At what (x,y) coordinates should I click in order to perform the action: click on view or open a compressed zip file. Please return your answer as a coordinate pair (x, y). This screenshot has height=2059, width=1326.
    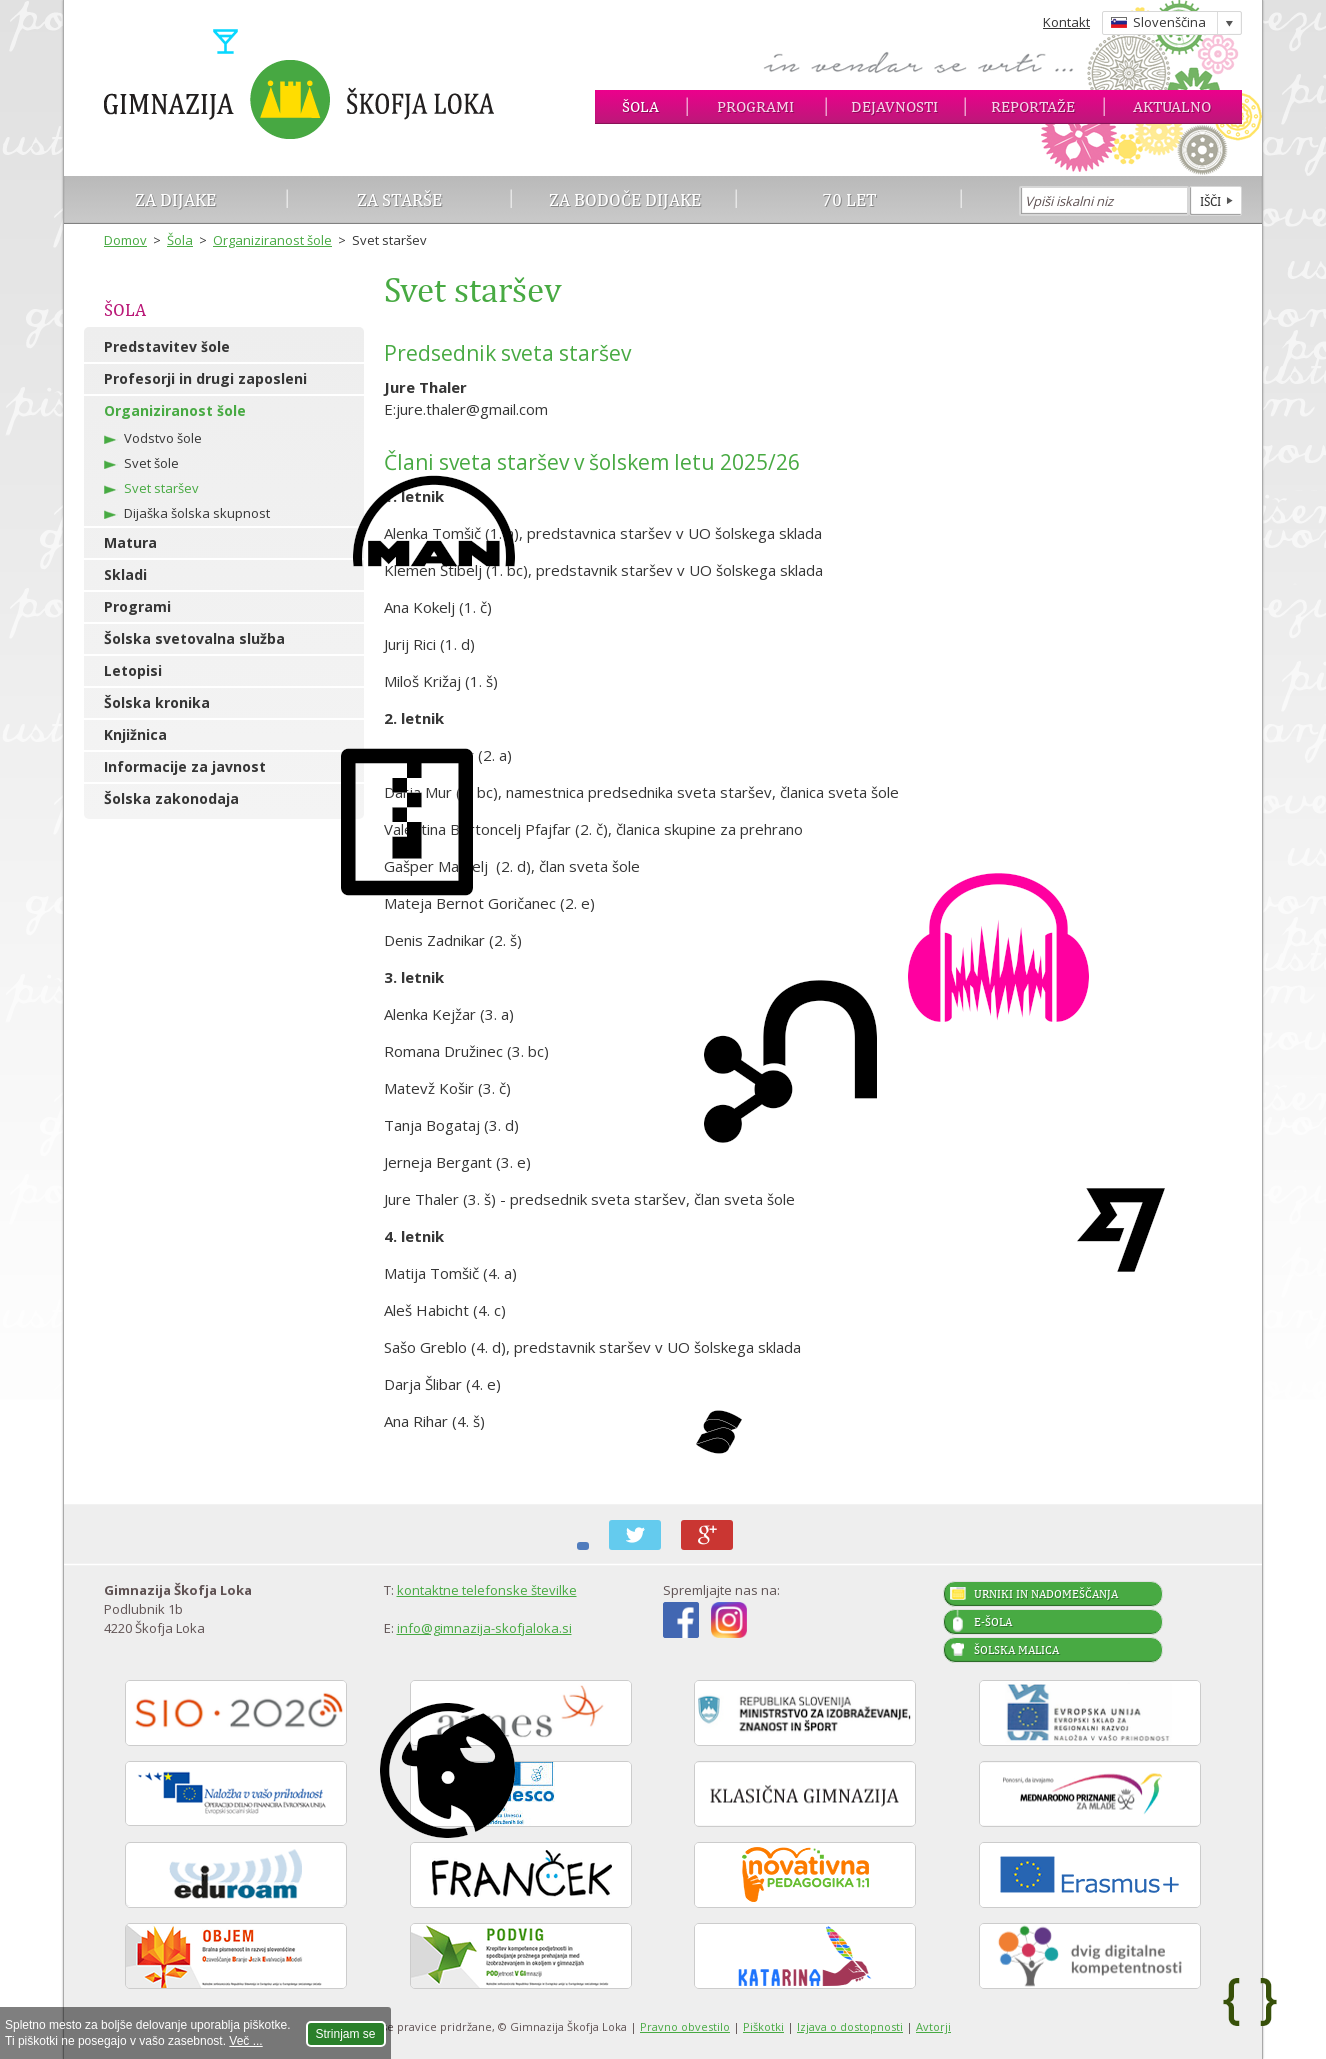
    Looking at the image, I should click on (407, 822).